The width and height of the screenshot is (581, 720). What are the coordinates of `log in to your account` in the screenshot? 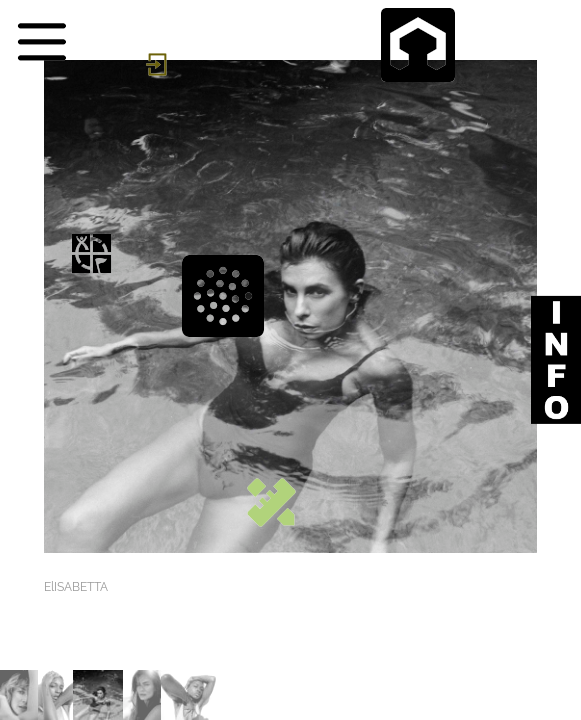 It's located at (157, 64).